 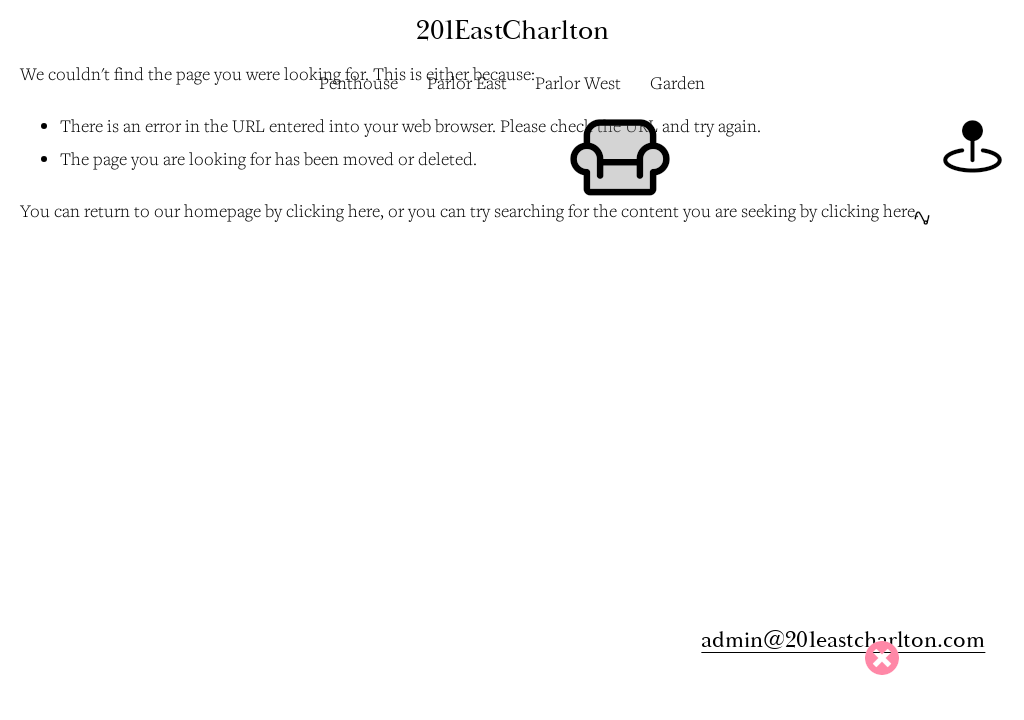 What do you see at coordinates (922, 218) in the screenshot?
I see `find the minimum value in a dataset` at bounding box center [922, 218].